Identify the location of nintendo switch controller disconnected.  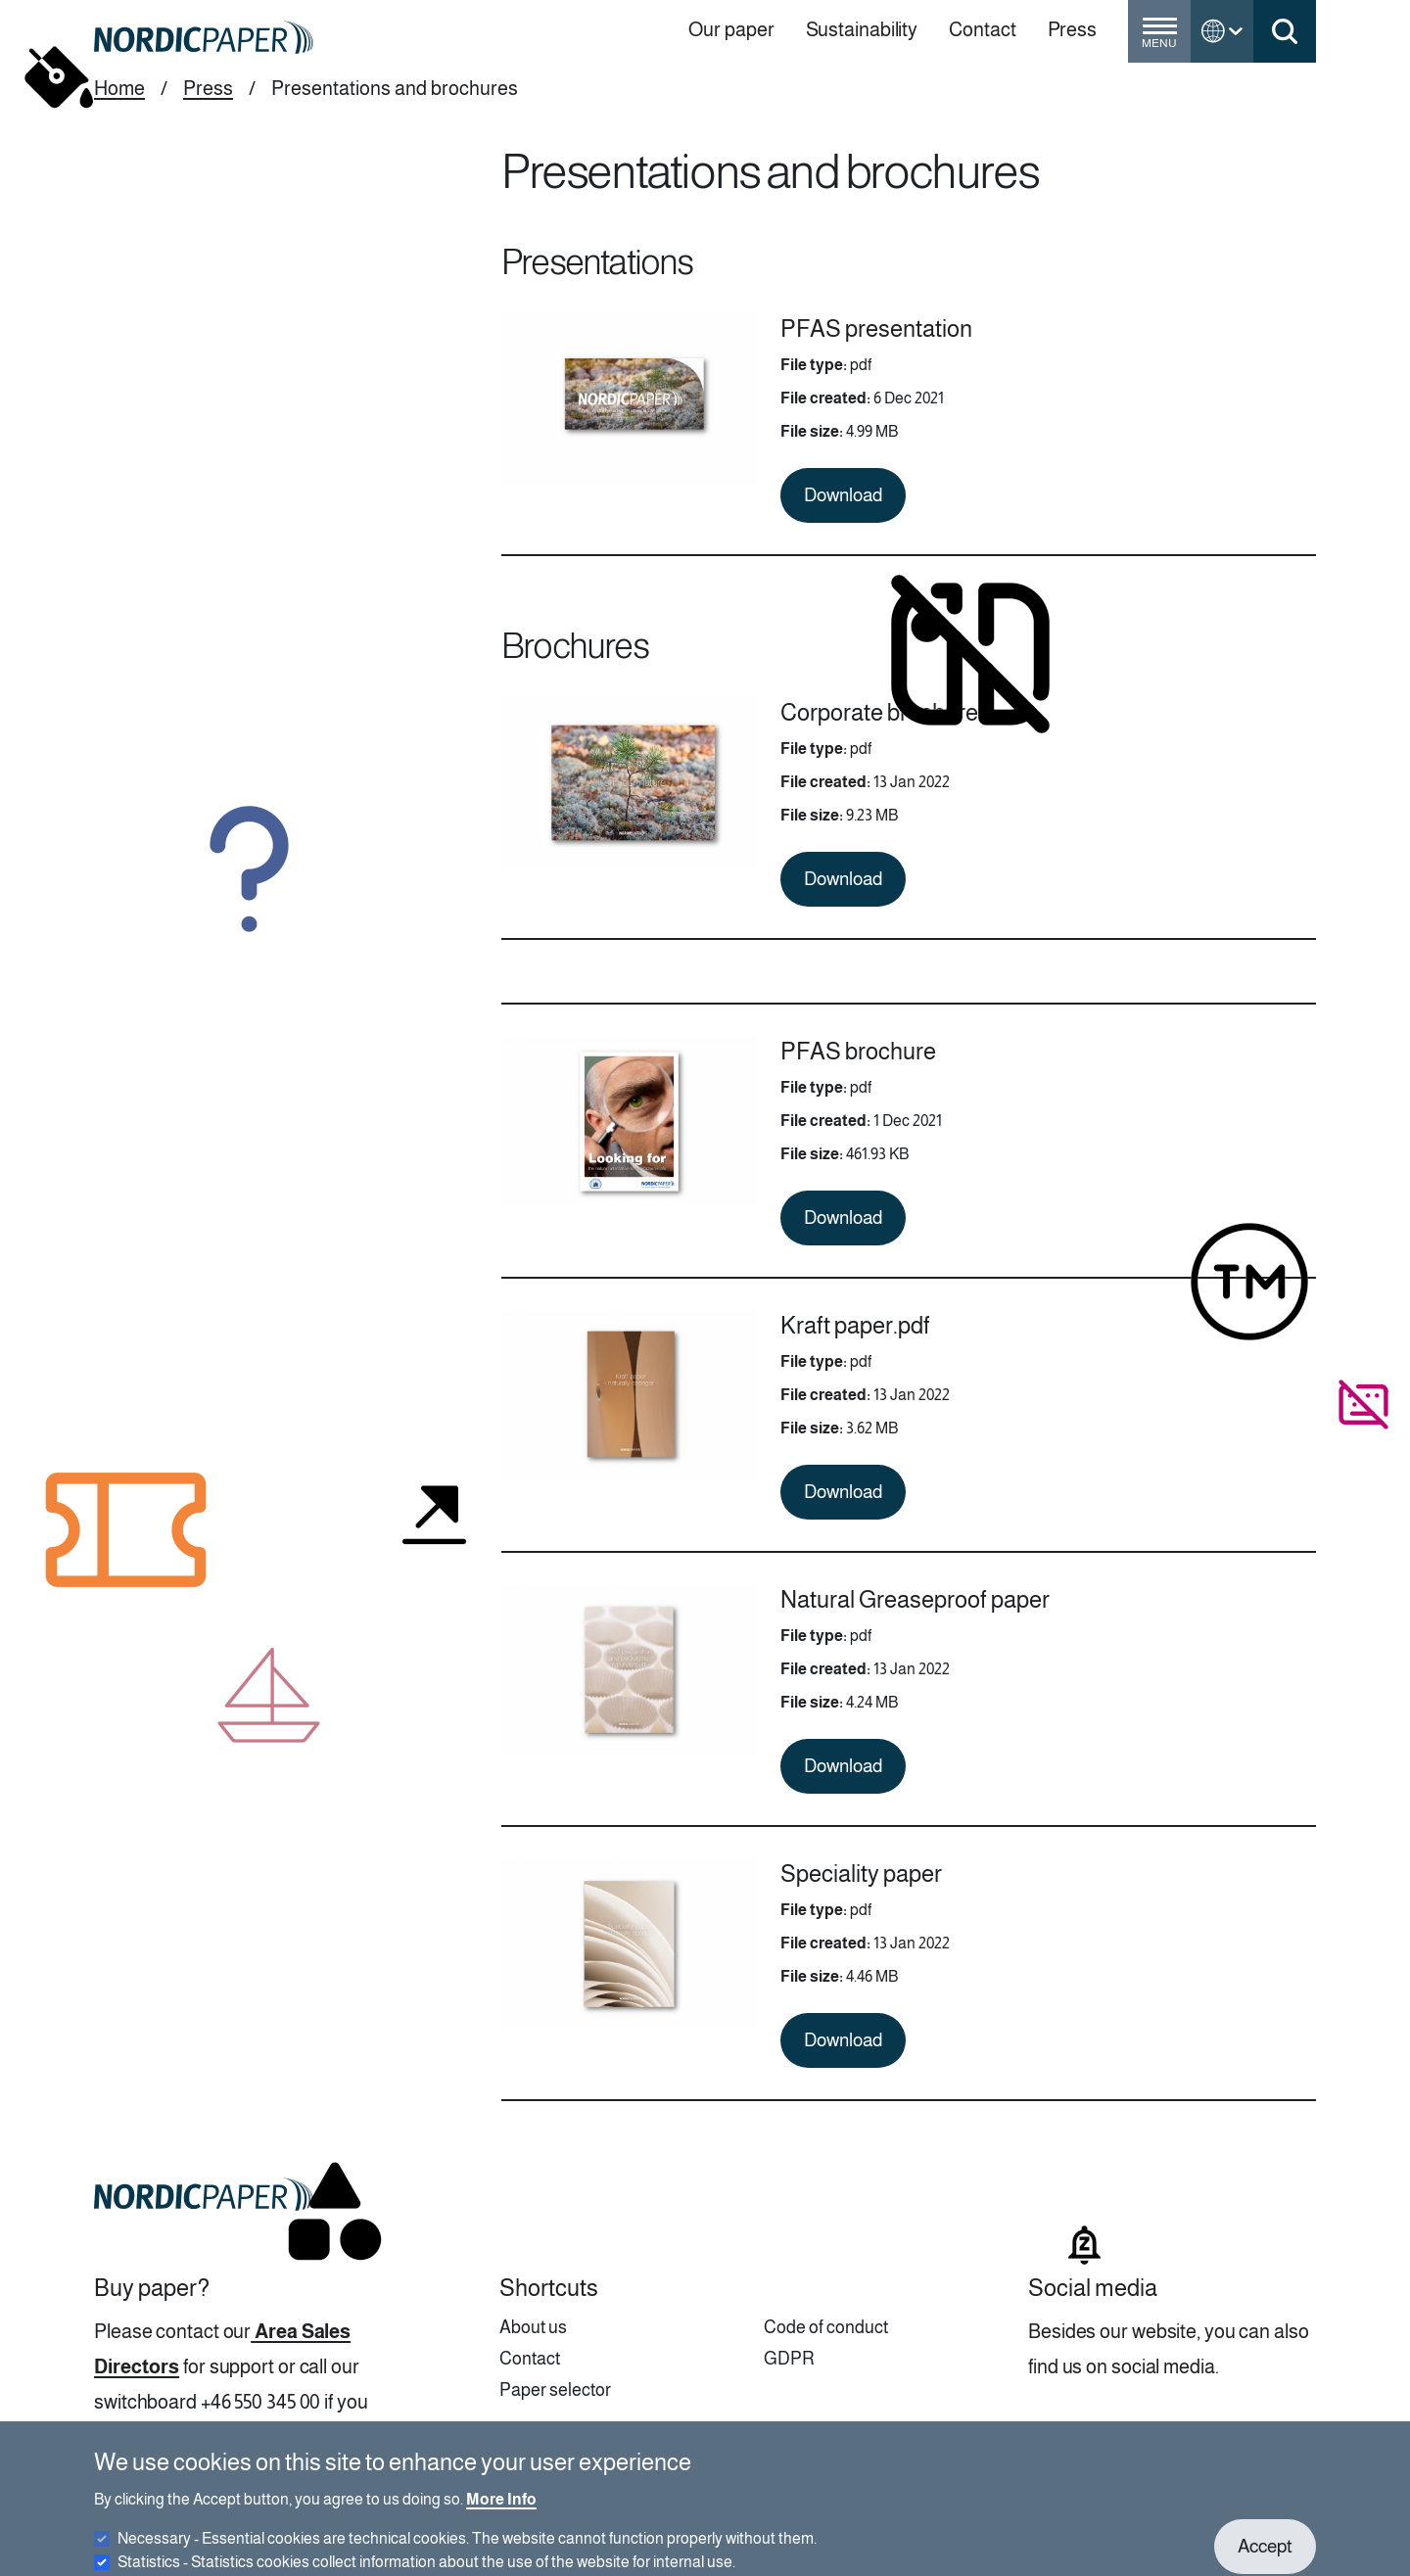
(970, 654).